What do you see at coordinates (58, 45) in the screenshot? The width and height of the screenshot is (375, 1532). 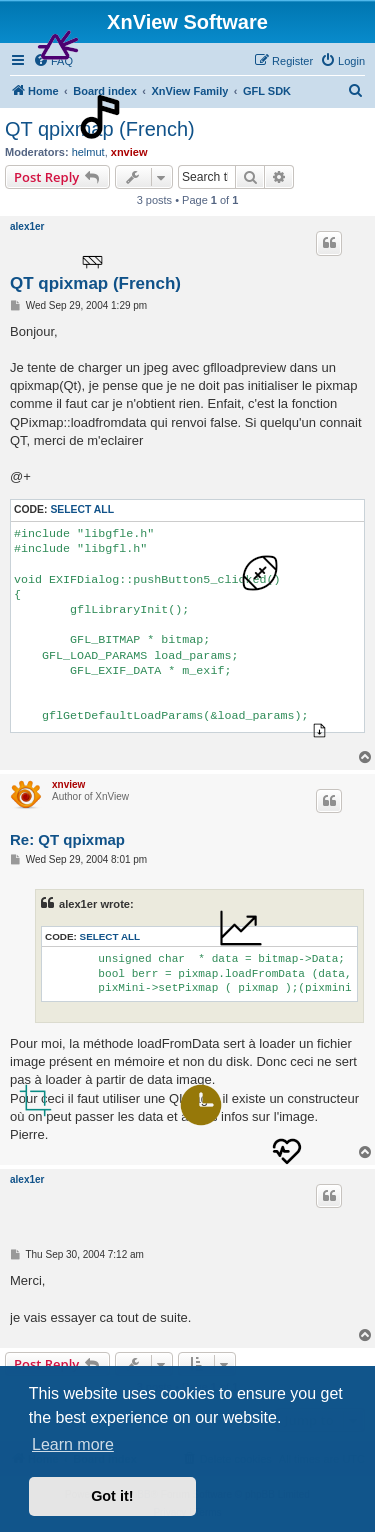 I see `toggle light refraction or prism effect` at bounding box center [58, 45].